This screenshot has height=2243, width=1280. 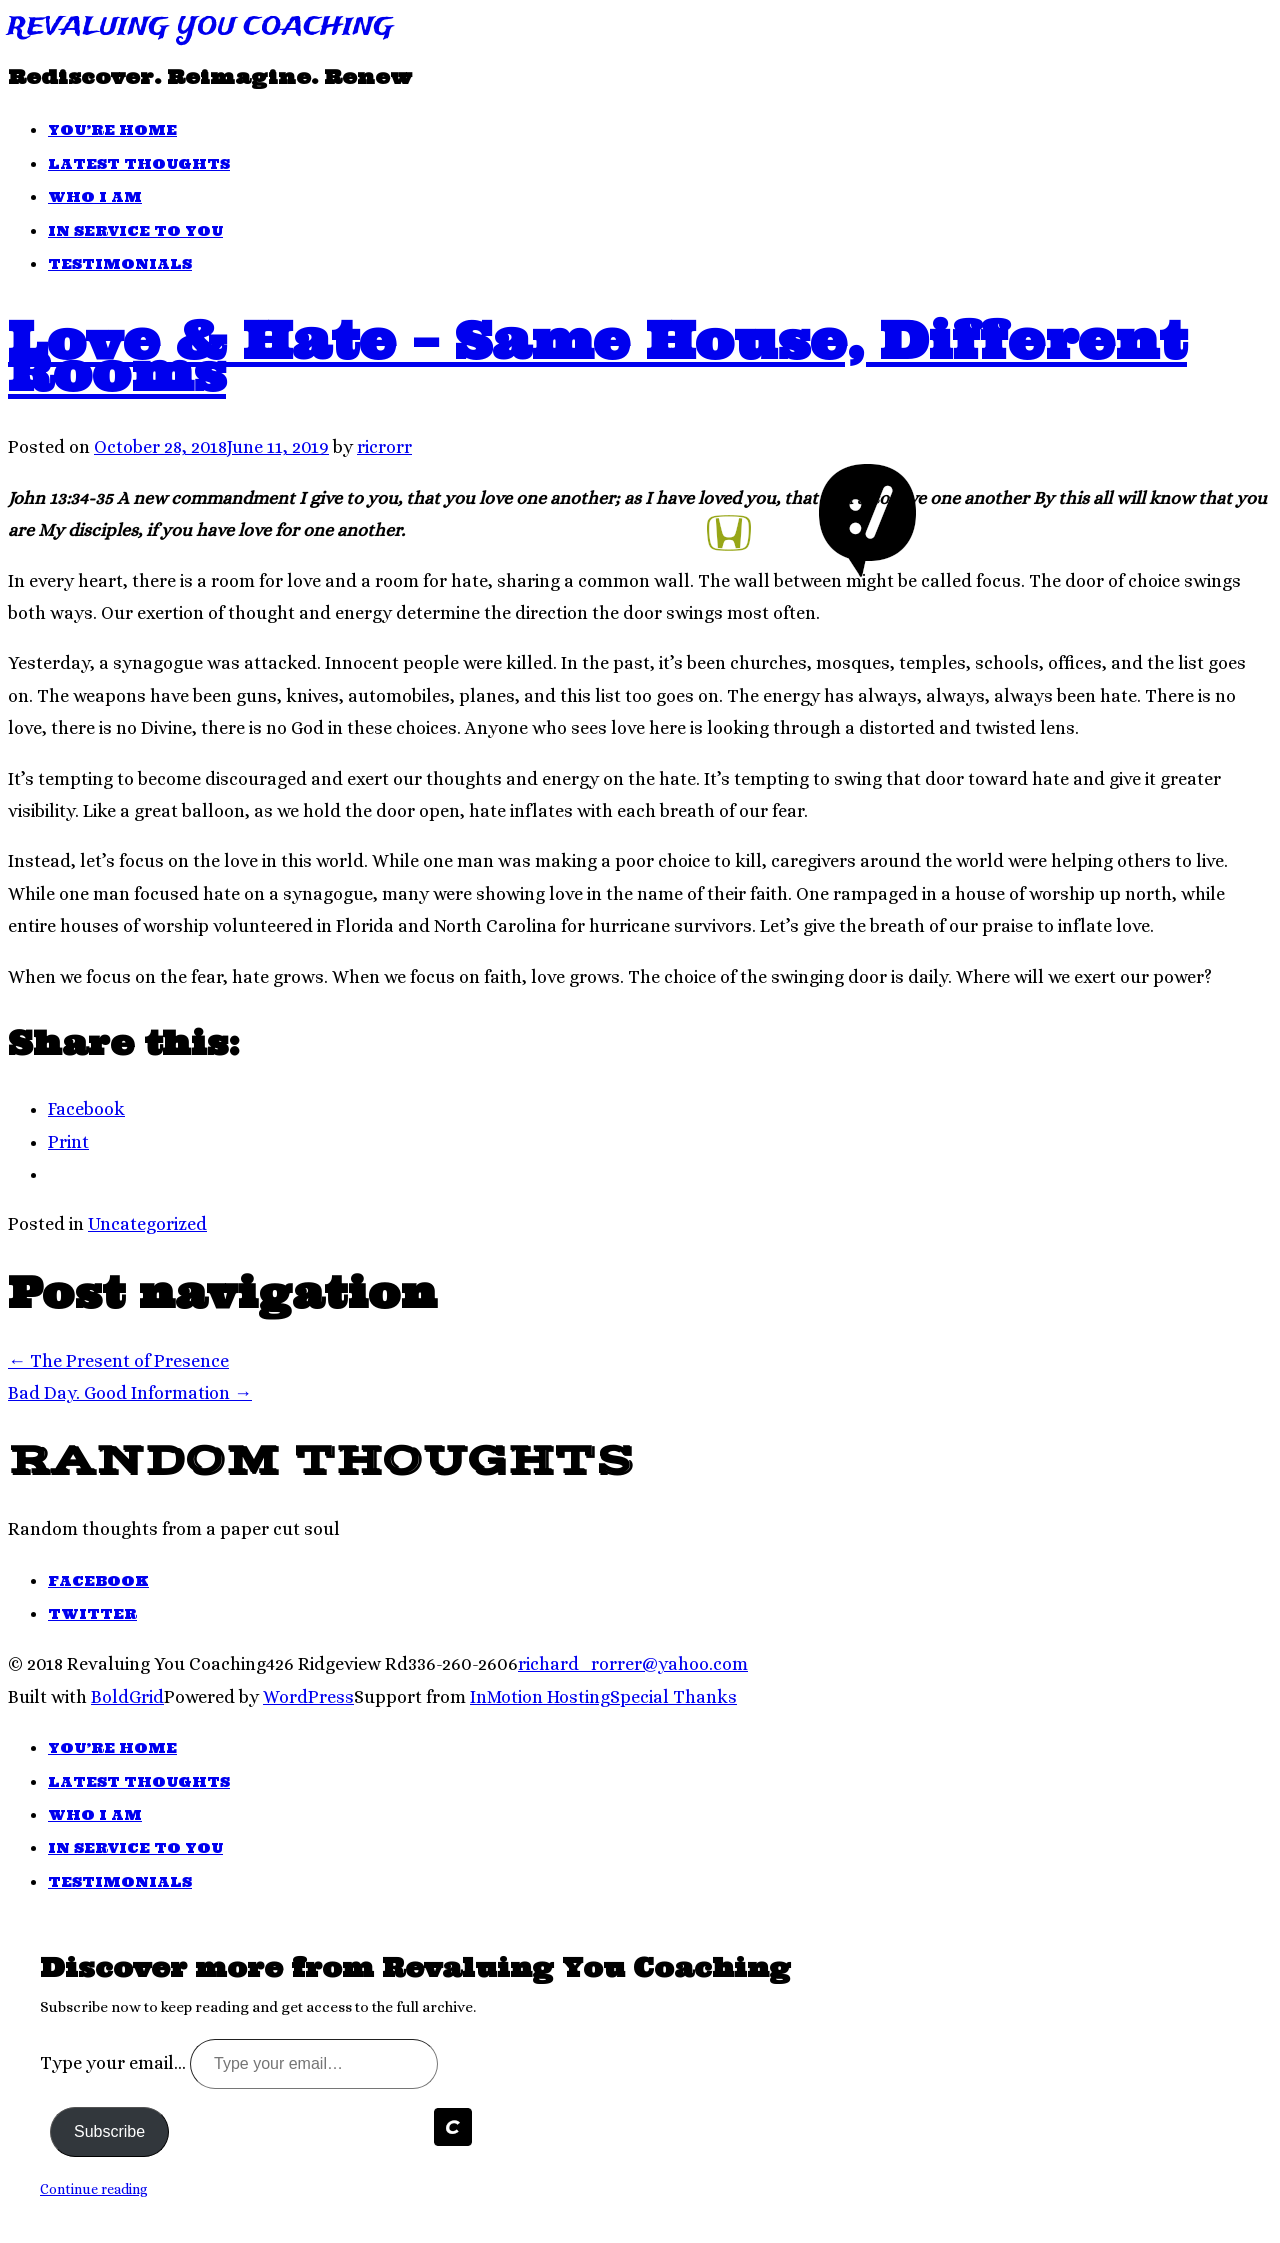 What do you see at coordinates (453, 2127) in the screenshot?
I see `craft cms logo` at bounding box center [453, 2127].